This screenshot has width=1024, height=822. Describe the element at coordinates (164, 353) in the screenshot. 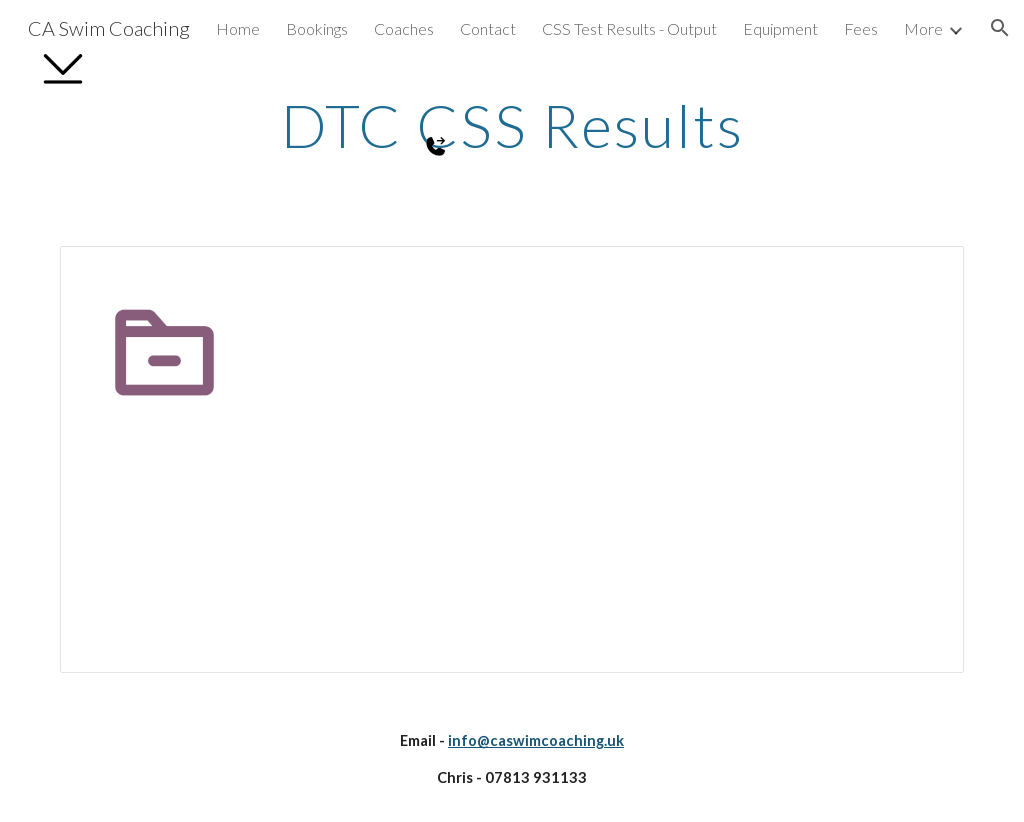

I see `remove a folder from your files` at that location.